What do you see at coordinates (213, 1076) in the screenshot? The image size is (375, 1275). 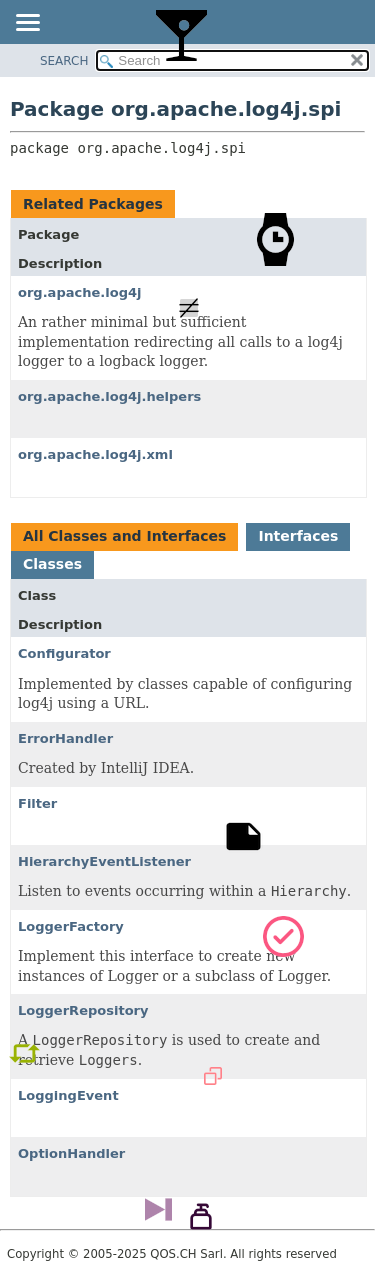 I see `copy to clipboard` at bounding box center [213, 1076].